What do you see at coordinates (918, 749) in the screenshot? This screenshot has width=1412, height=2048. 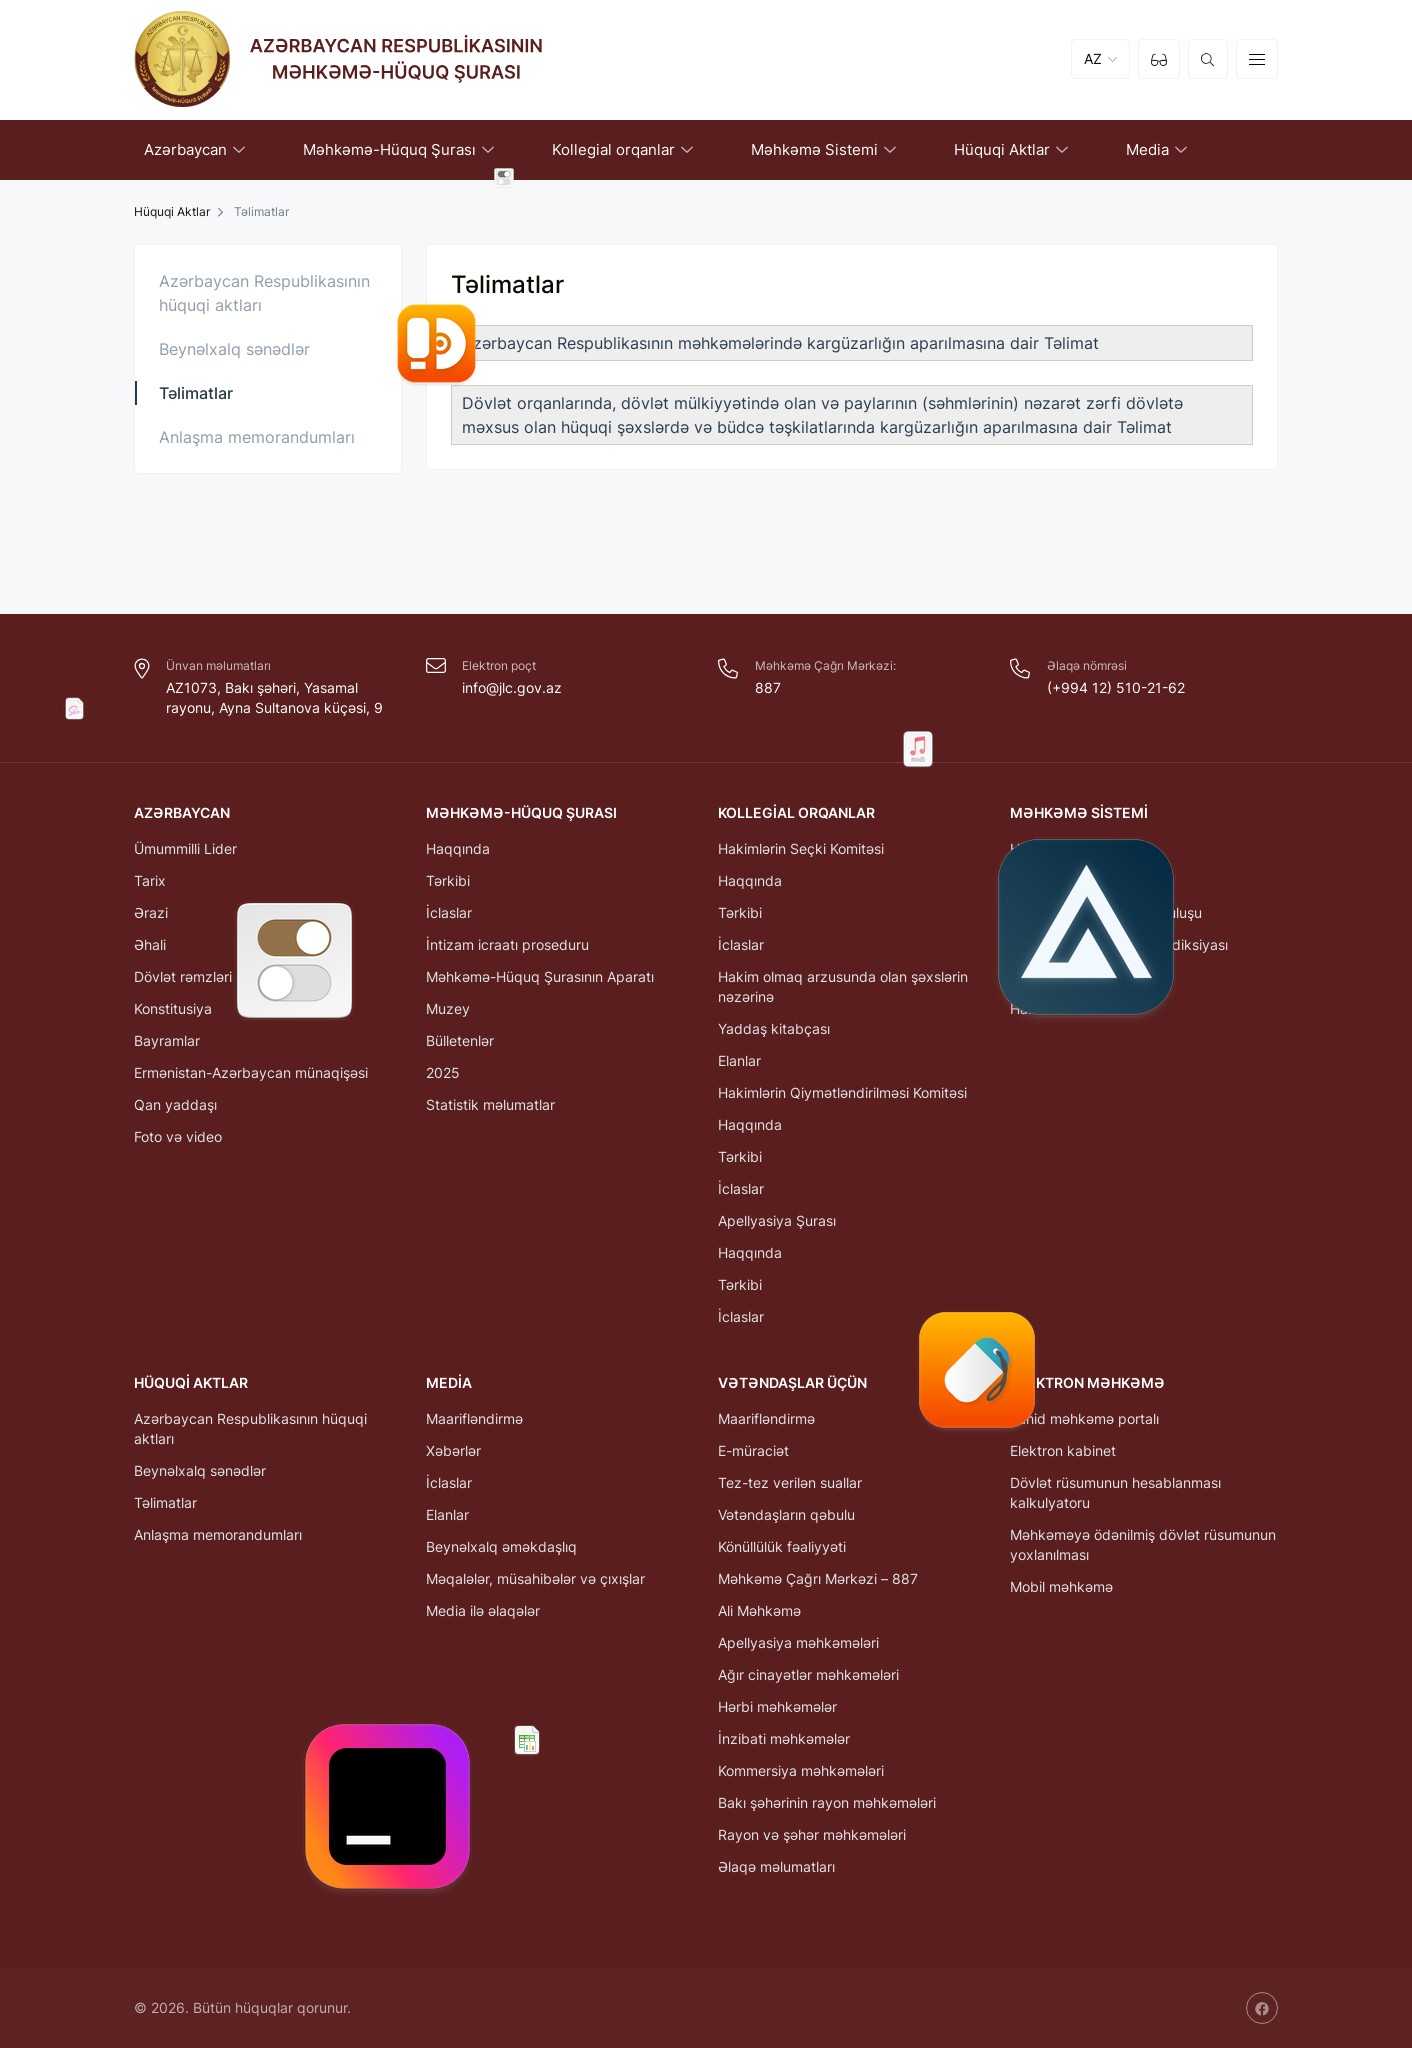 I see `a midi audio file` at bounding box center [918, 749].